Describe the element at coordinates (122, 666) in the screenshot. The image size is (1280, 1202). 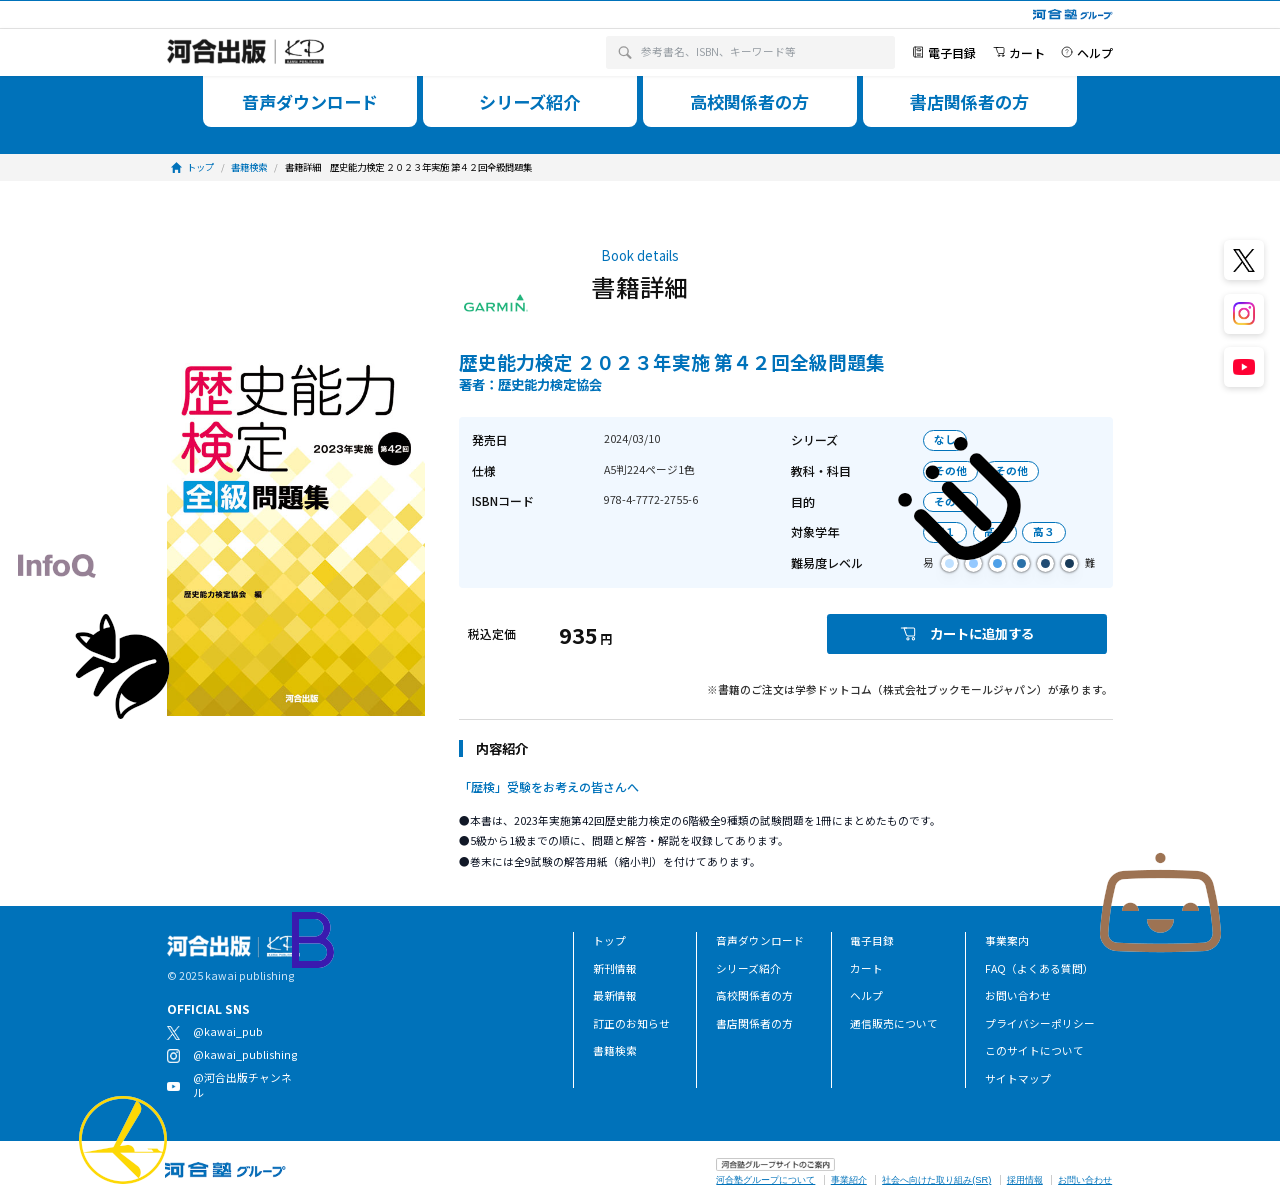
I see `open the Kitsu anime tracking app` at that location.